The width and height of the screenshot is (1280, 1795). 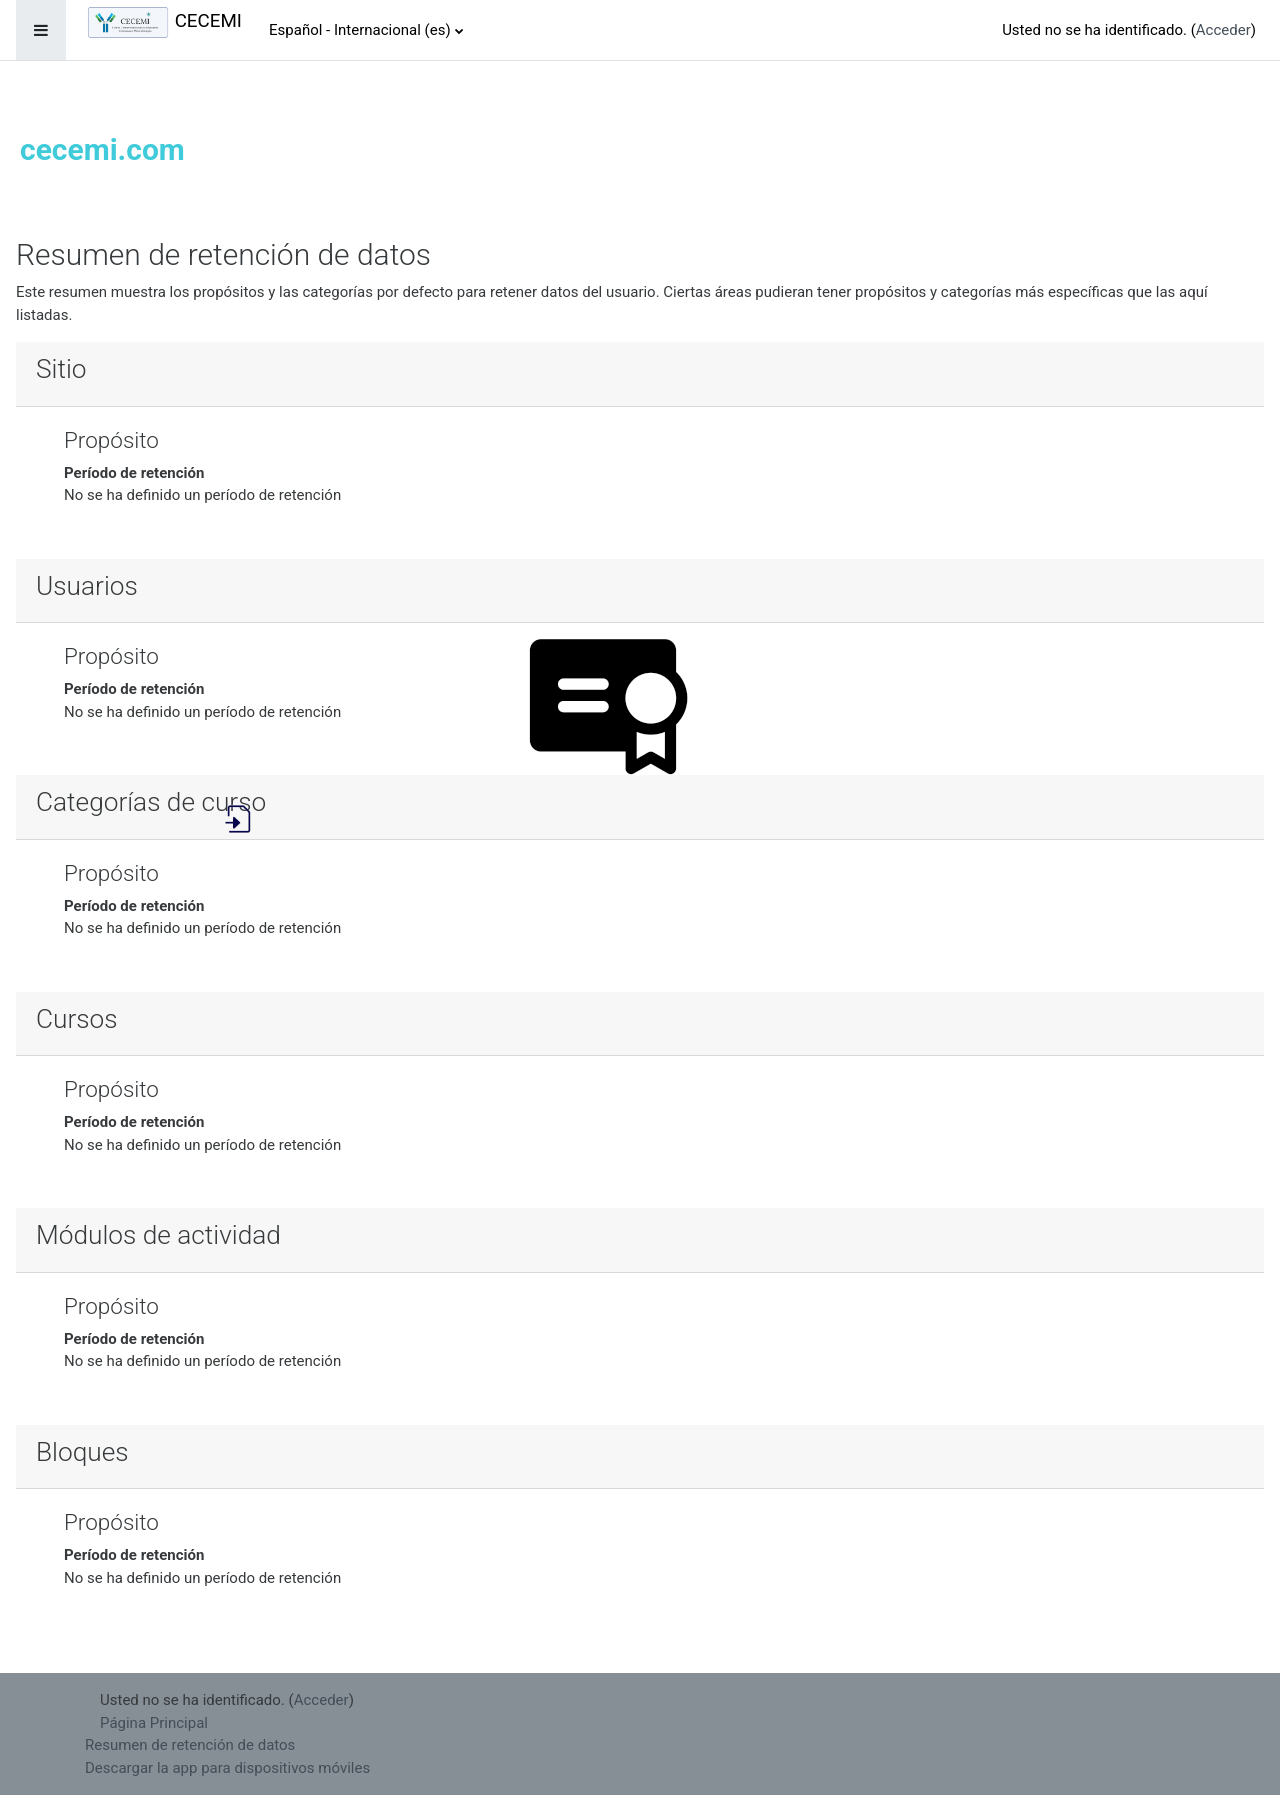 What do you see at coordinates (239, 819) in the screenshot?
I see `indicates a file has been moved to another location` at bounding box center [239, 819].